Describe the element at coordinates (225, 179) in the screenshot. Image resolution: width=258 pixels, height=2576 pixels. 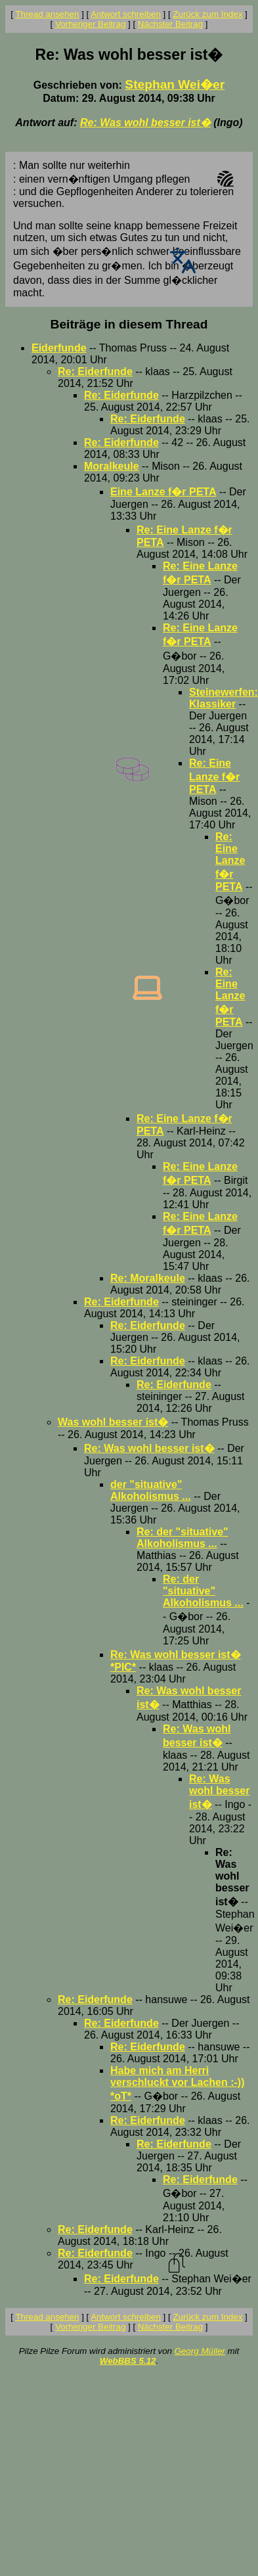
I see `access yarn or knitting-related content` at that location.